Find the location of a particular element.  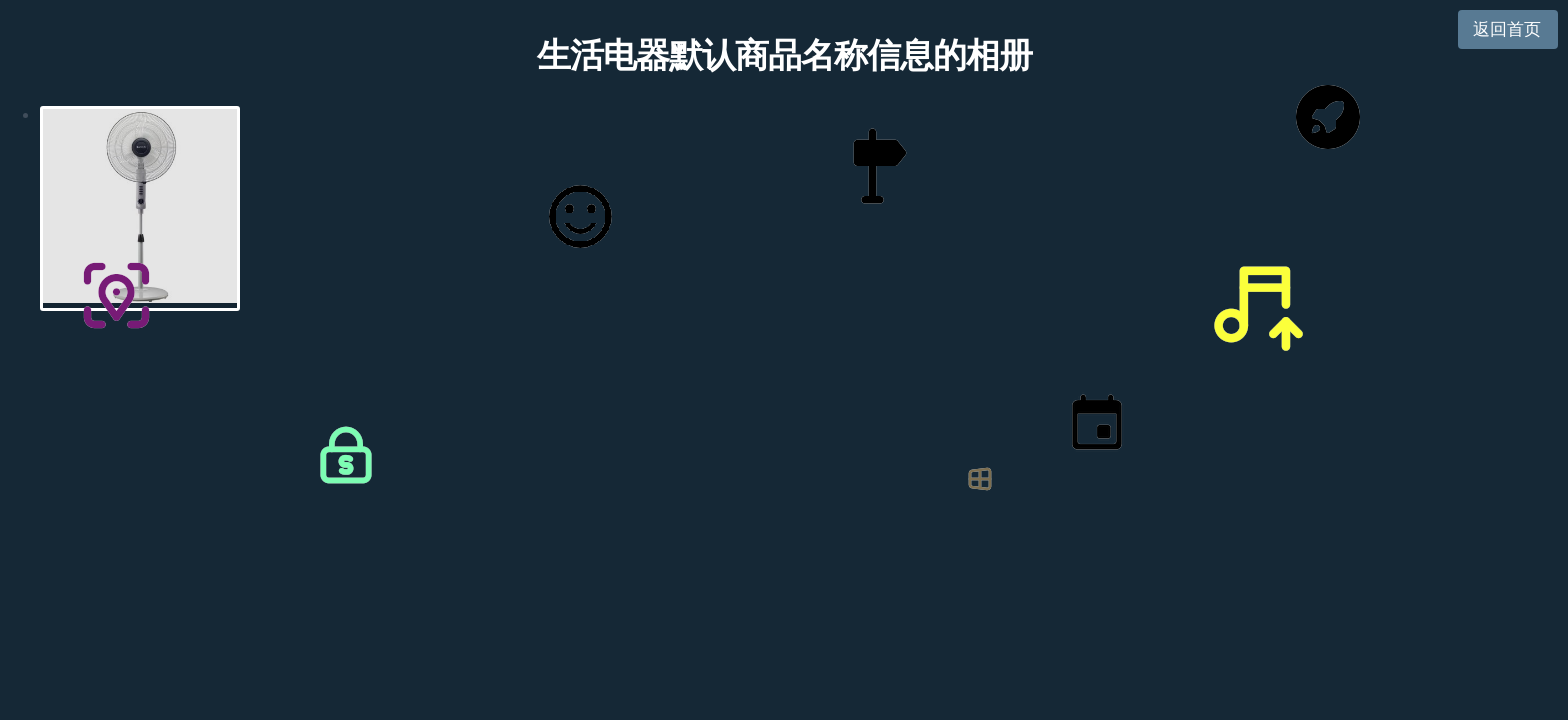

view calendar or scheduled events is located at coordinates (1097, 422).